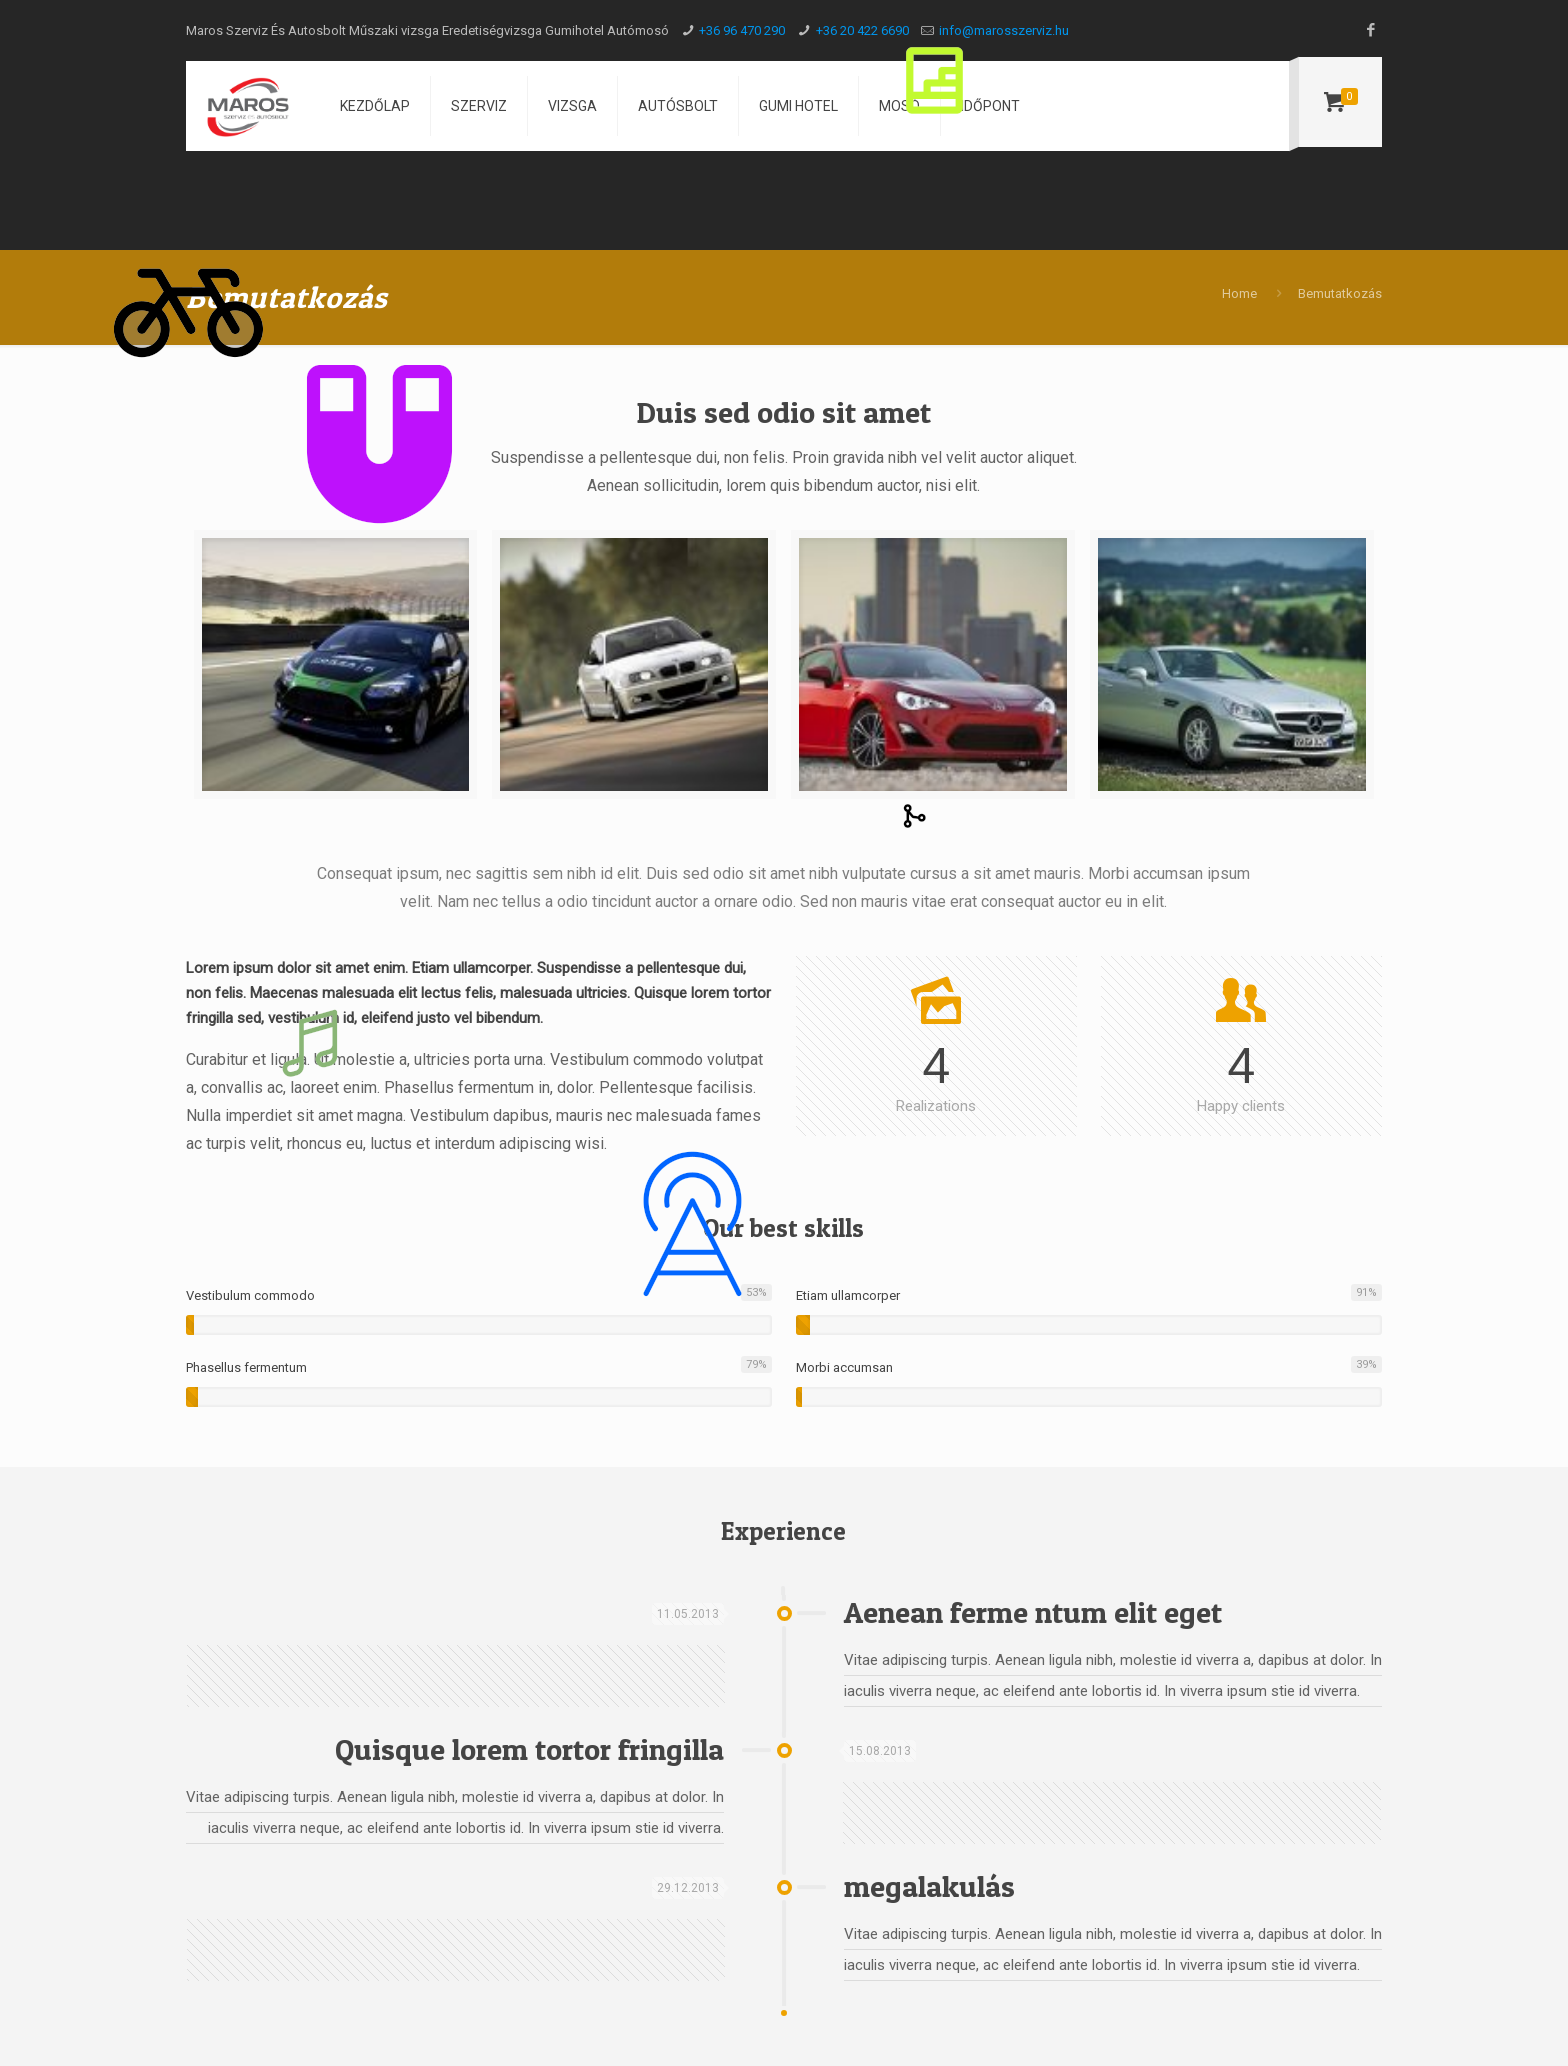 This screenshot has height=2066, width=1568. Describe the element at coordinates (934, 80) in the screenshot. I see `indicates stairs or stairway access` at that location.